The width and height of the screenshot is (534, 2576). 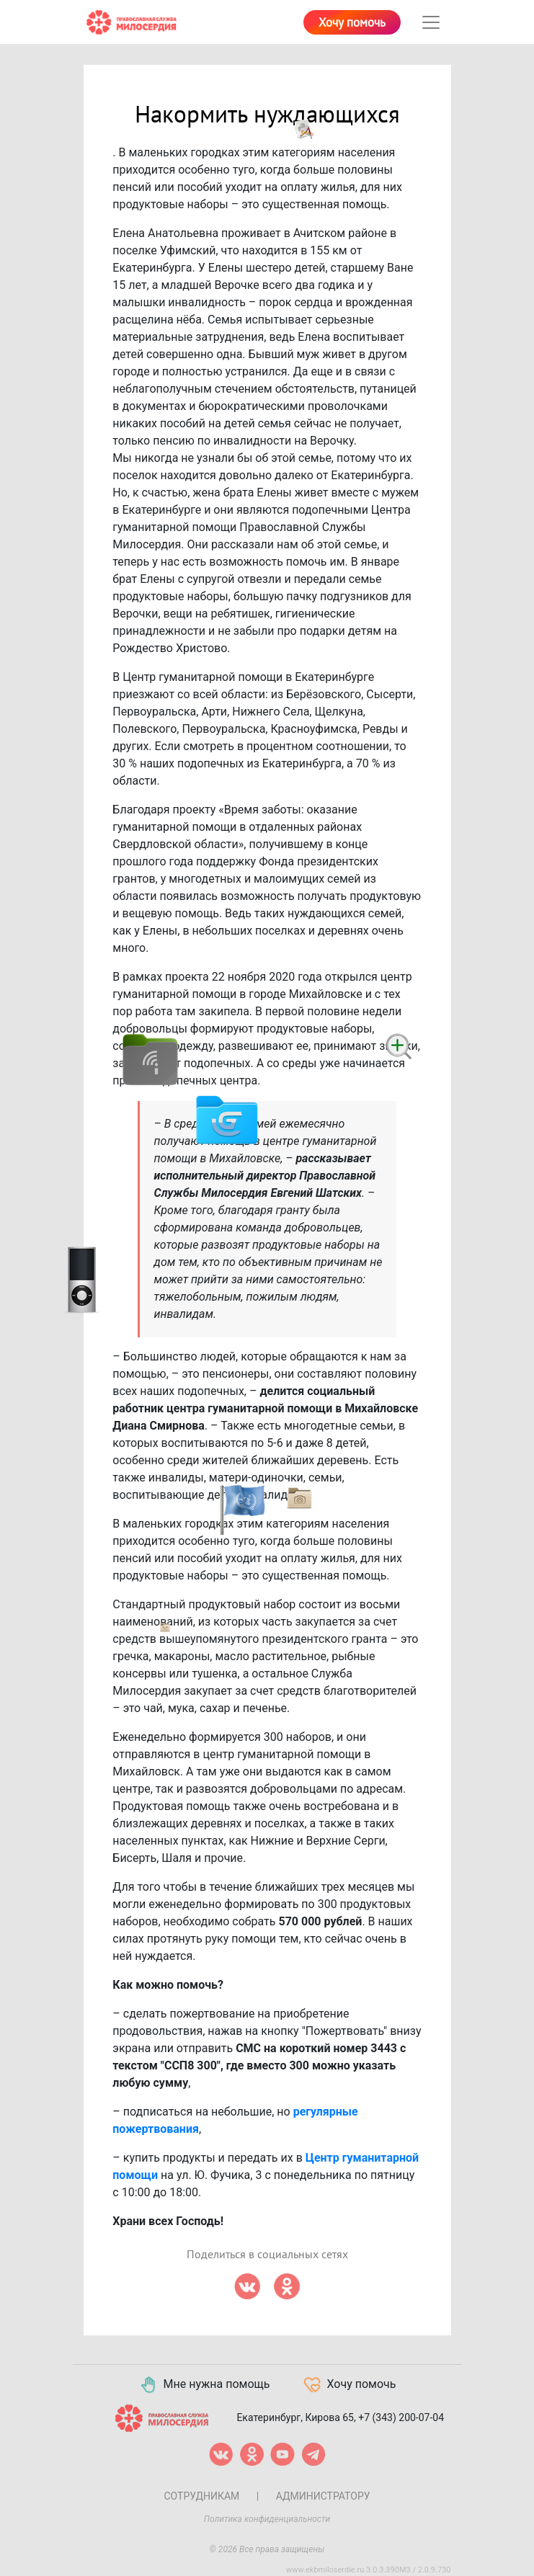 What do you see at coordinates (299, 1499) in the screenshot?
I see `open your pictures folder` at bounding box center [299, 1499].